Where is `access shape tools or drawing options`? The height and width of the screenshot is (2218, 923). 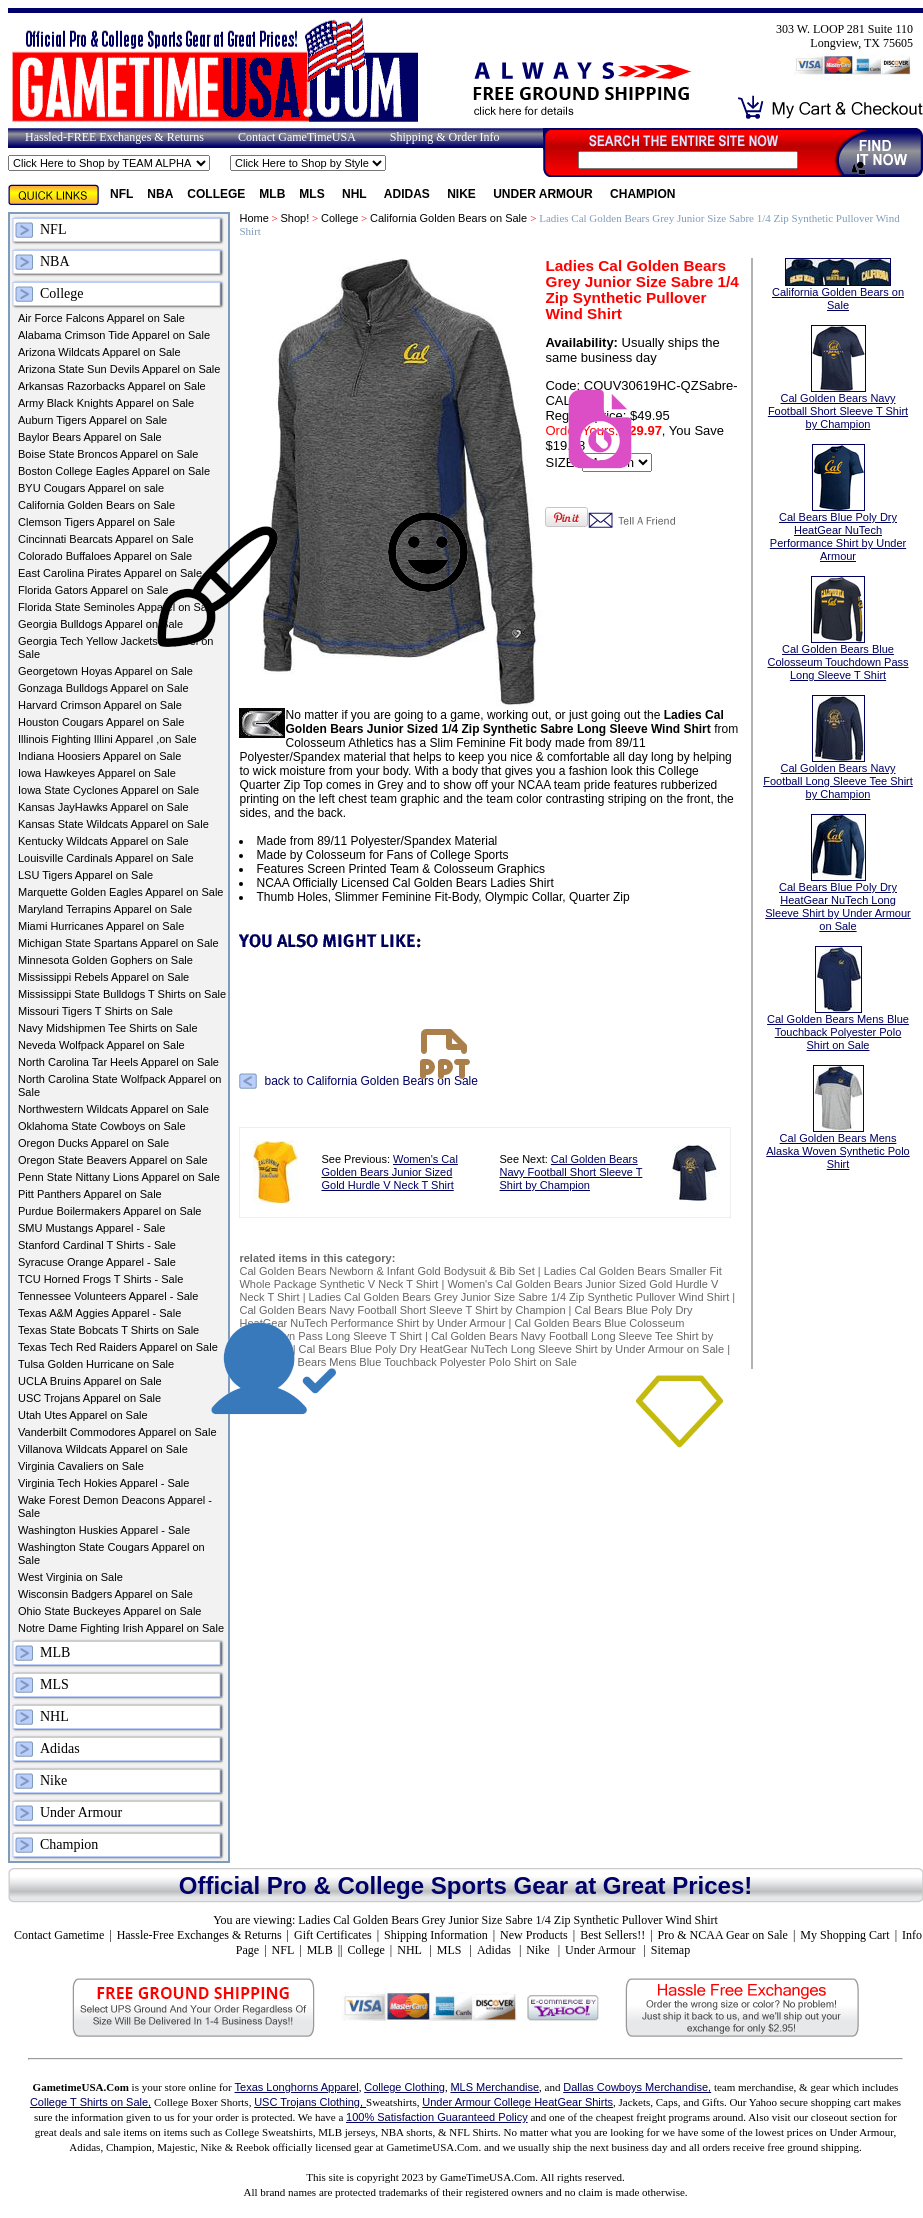 access shape tools or drawing options is located at coordinates (858, 168).